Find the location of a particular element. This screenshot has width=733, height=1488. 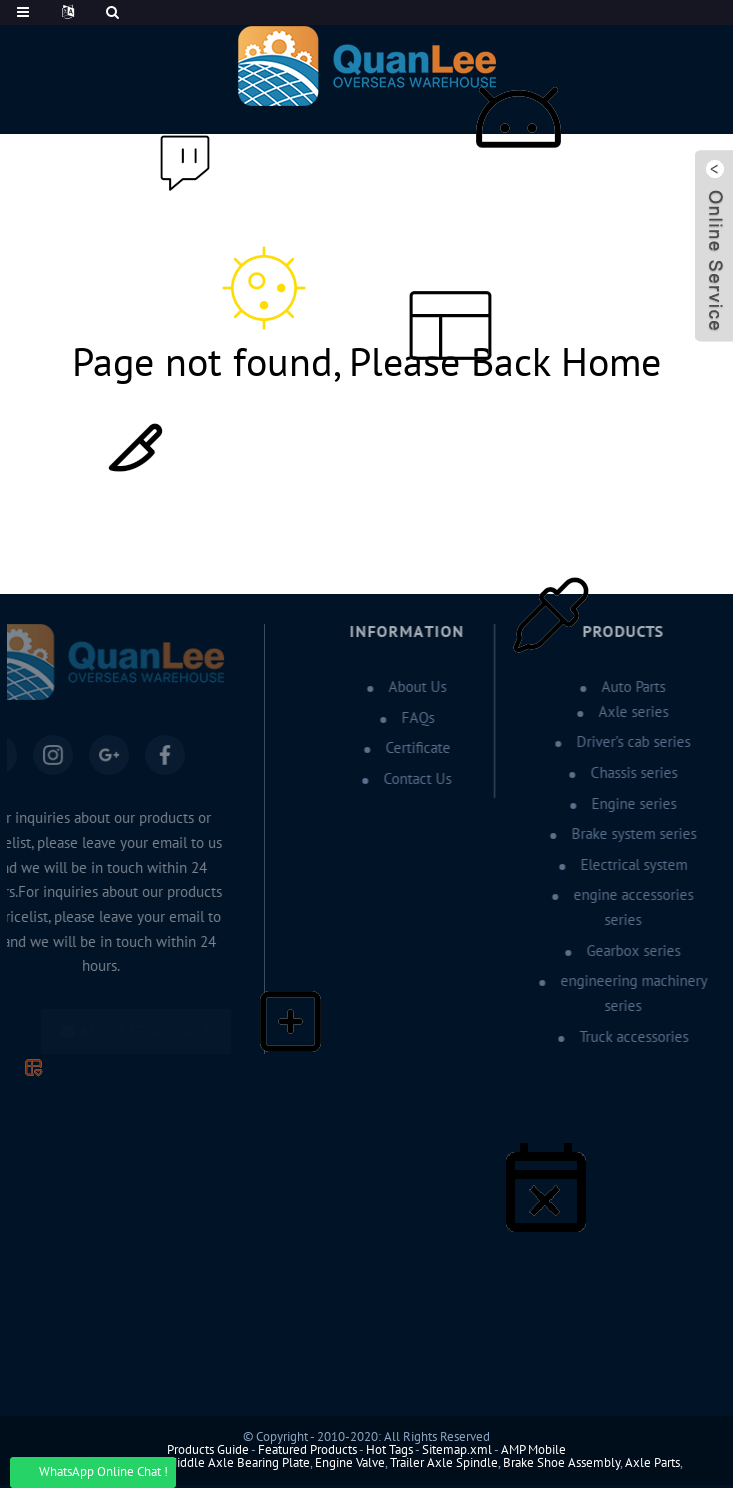

indicates a cancelled or unavailable event is located at coordinates (546, 1192).